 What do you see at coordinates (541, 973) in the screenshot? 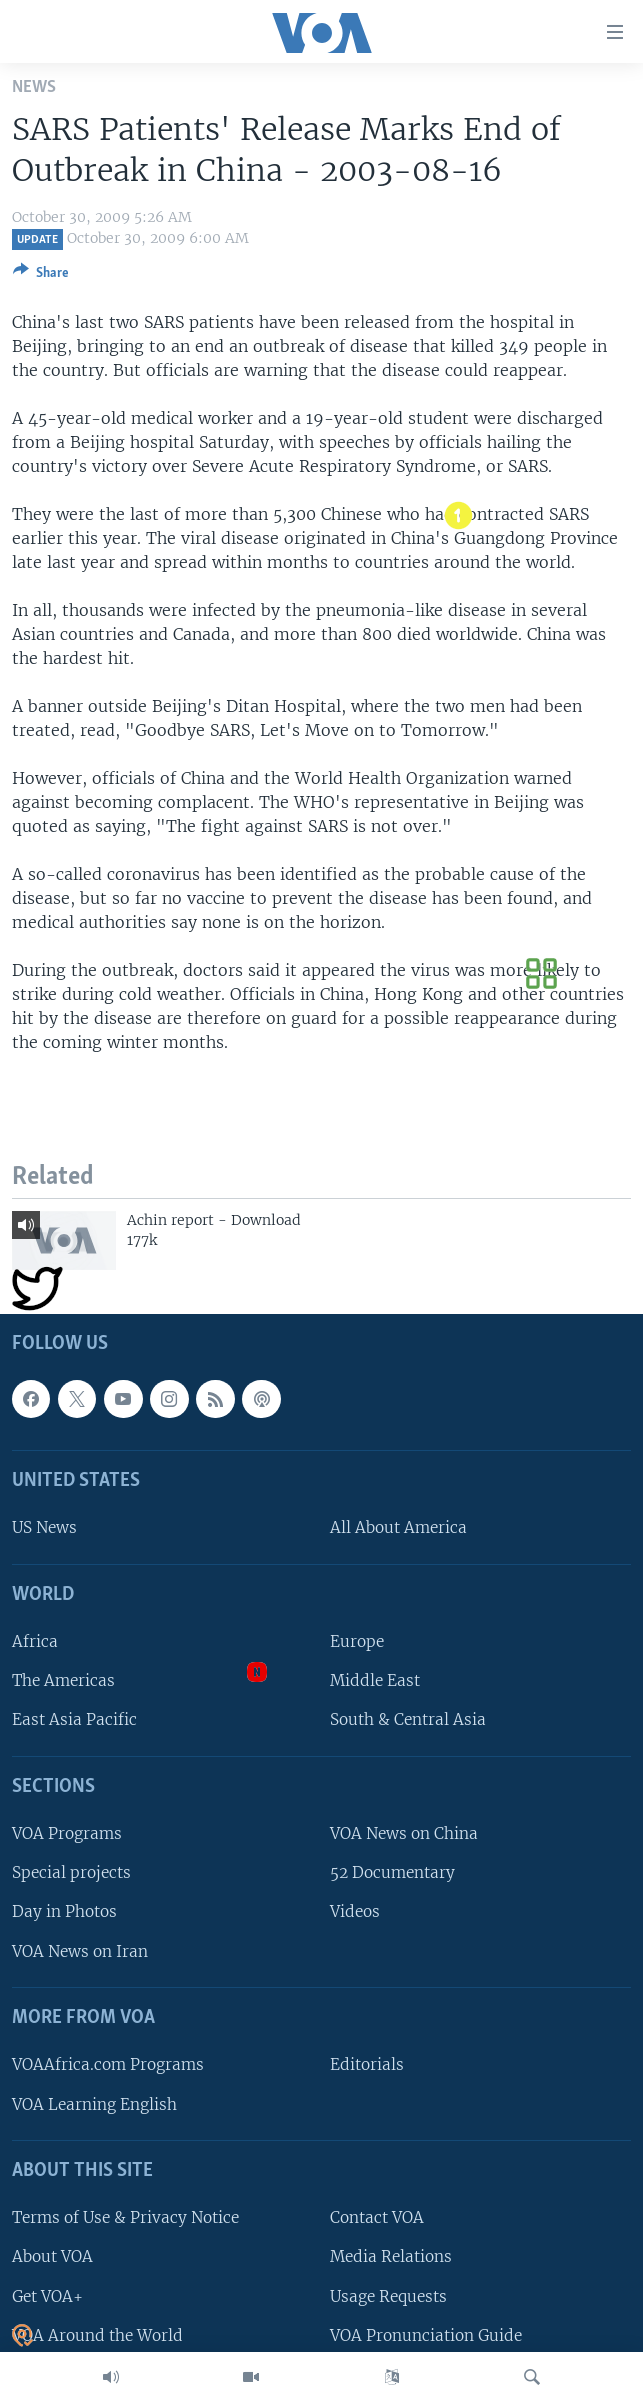
I see `view items in grid layout` at bounding box center [541, 973].